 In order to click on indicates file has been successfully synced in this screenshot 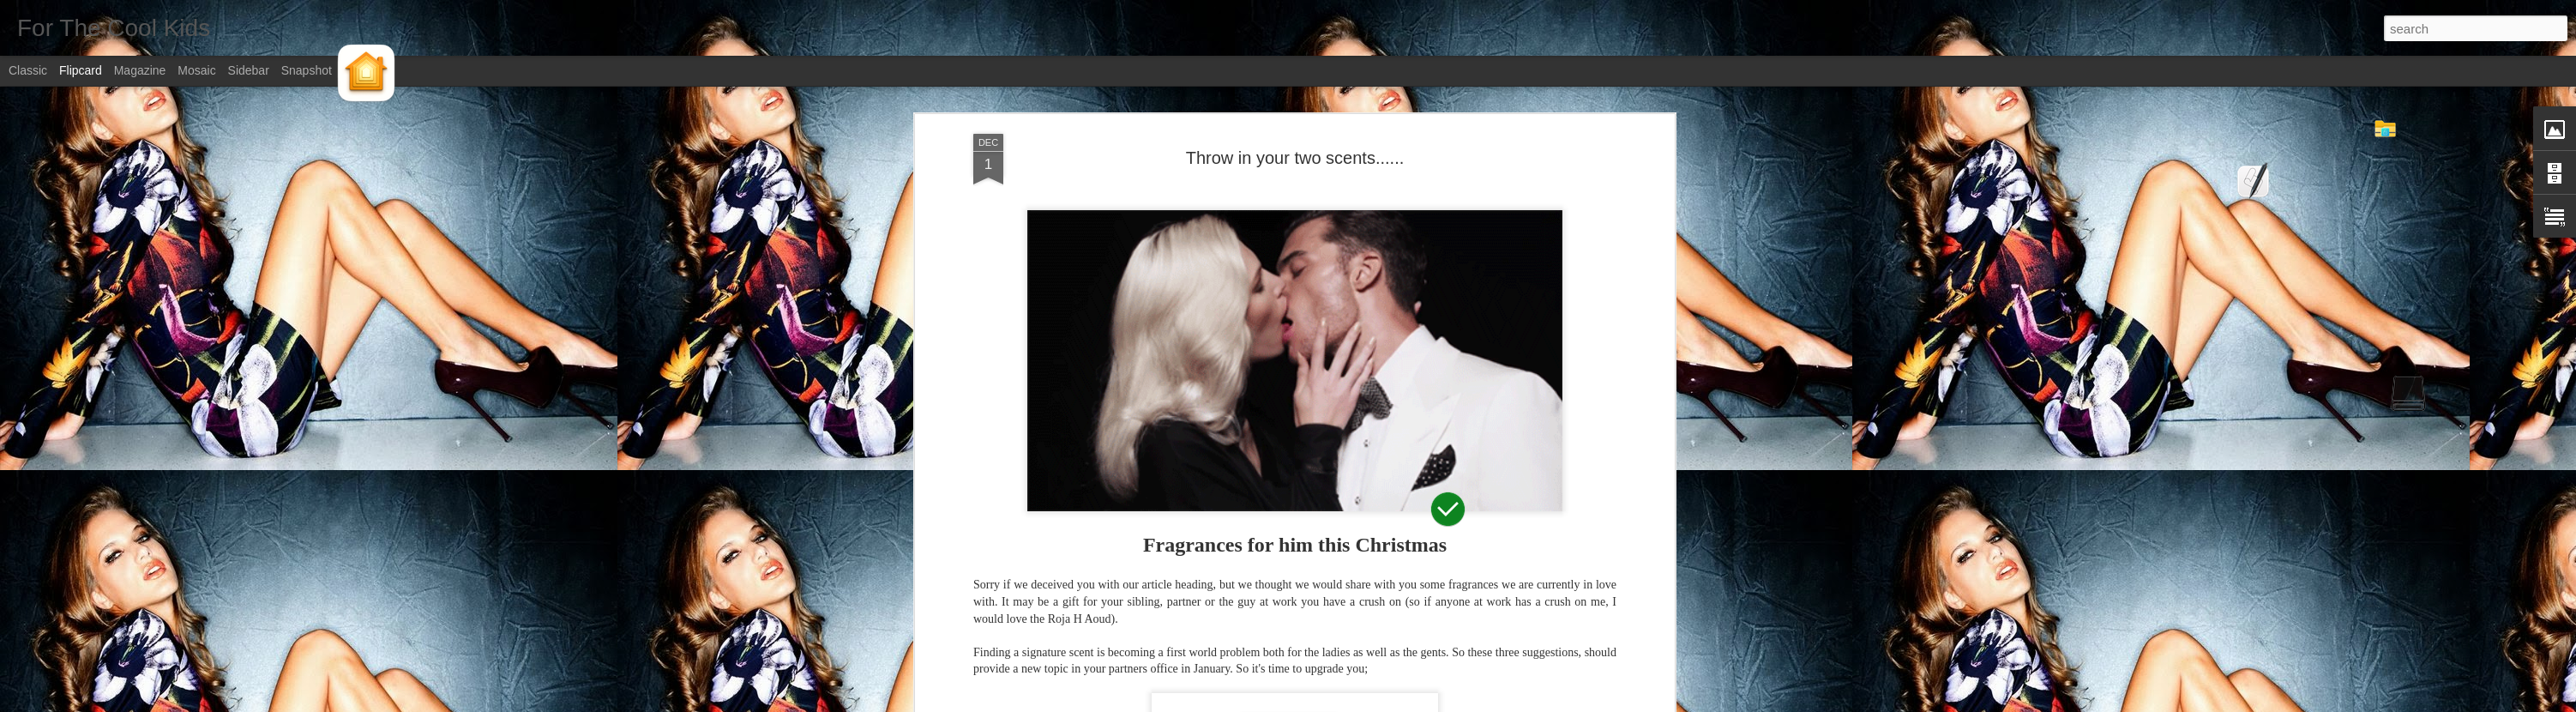, I will do `click(1447, 509)`.